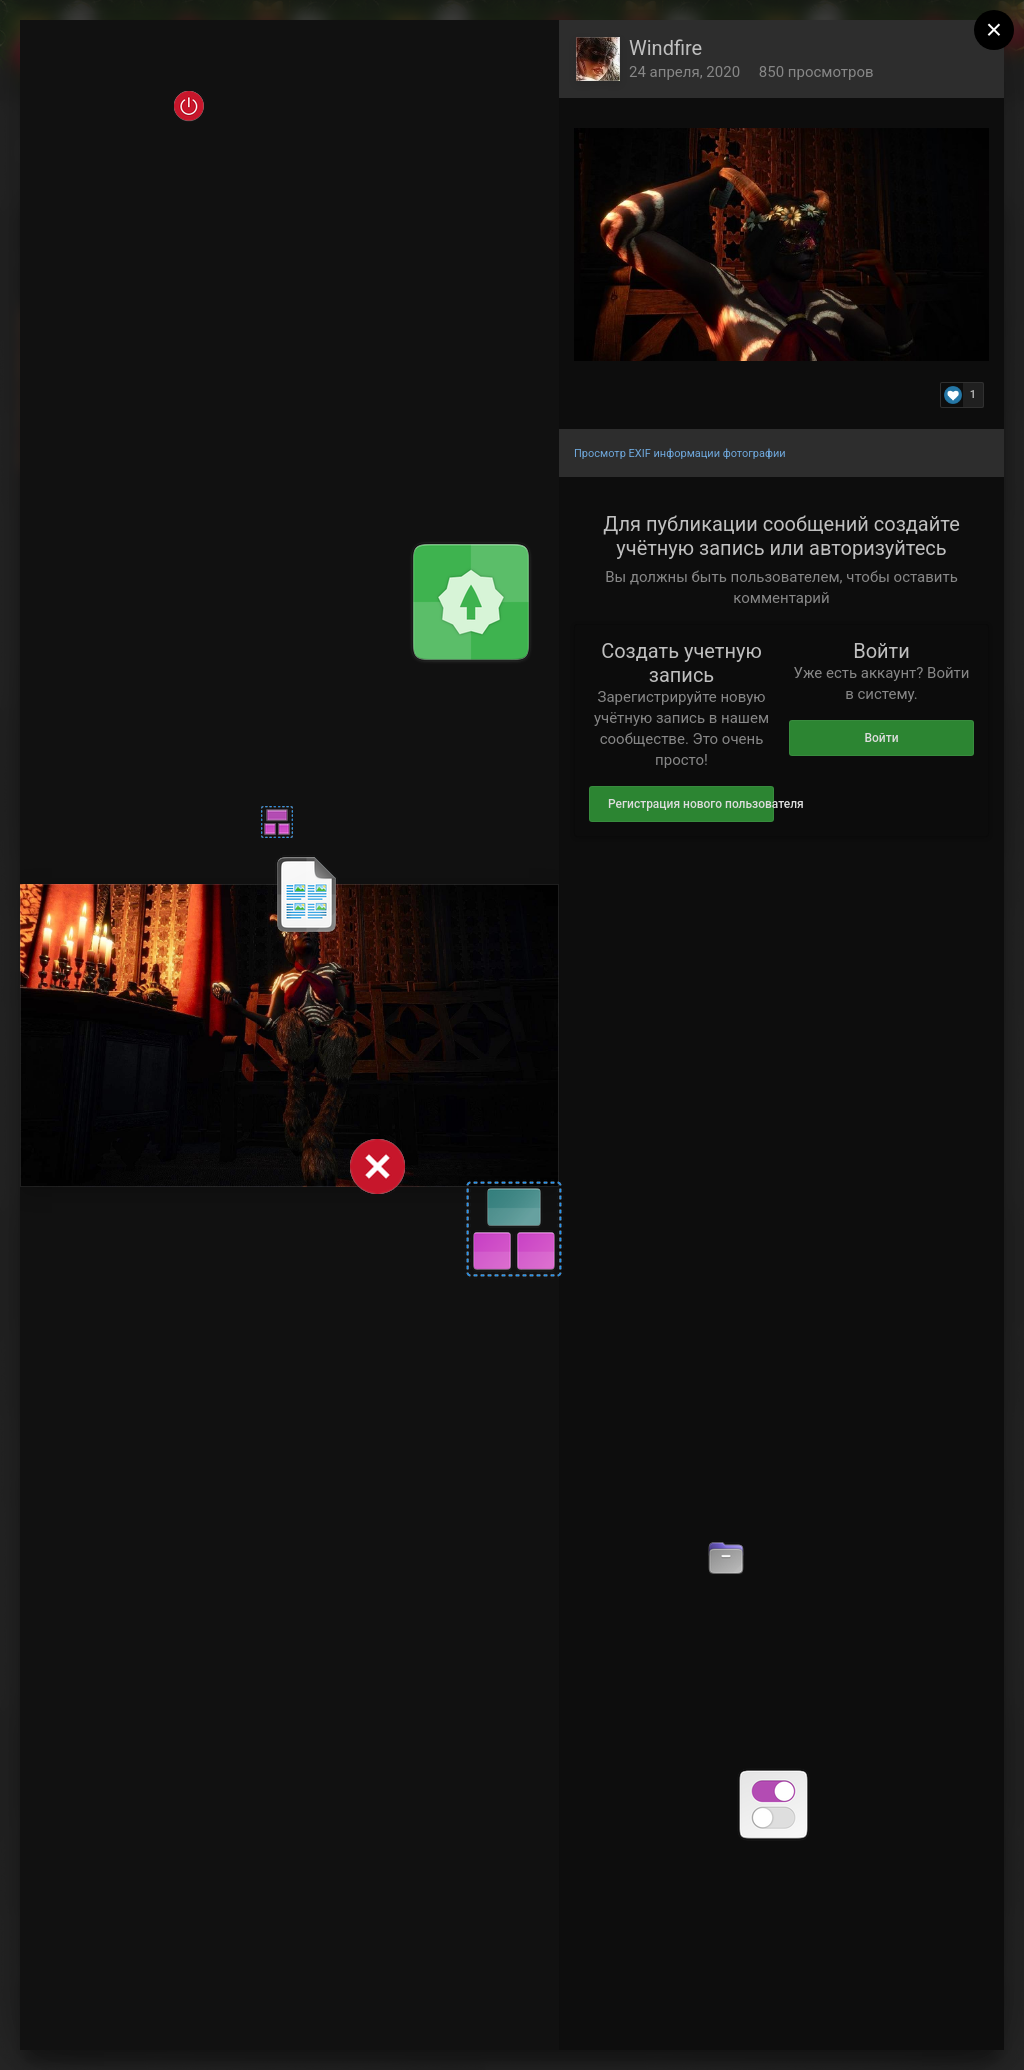 Image resolution: width=1024 pixels, height=2070 pixels. What do you see at coordinates (726, 1558) in the screenshot?
I see `open the nautilus file manager` at bounding box center [726, 1558].